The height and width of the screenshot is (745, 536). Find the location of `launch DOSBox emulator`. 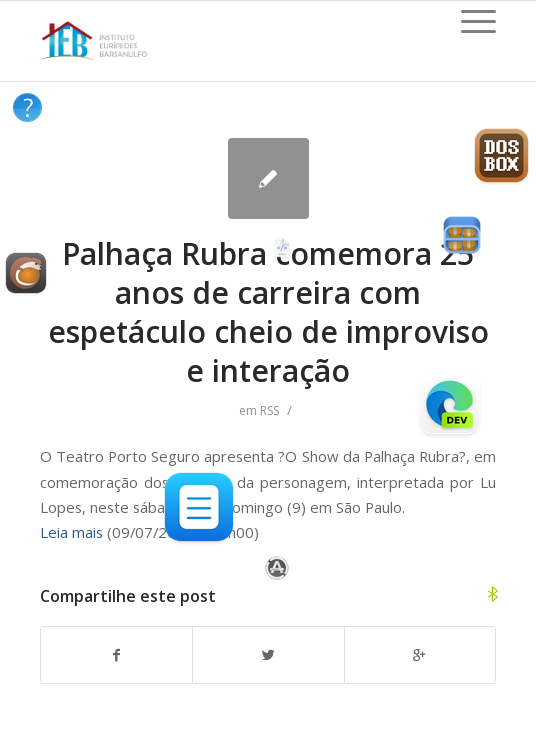

launch DOSBox emulator is located at coordinates (501, 155).